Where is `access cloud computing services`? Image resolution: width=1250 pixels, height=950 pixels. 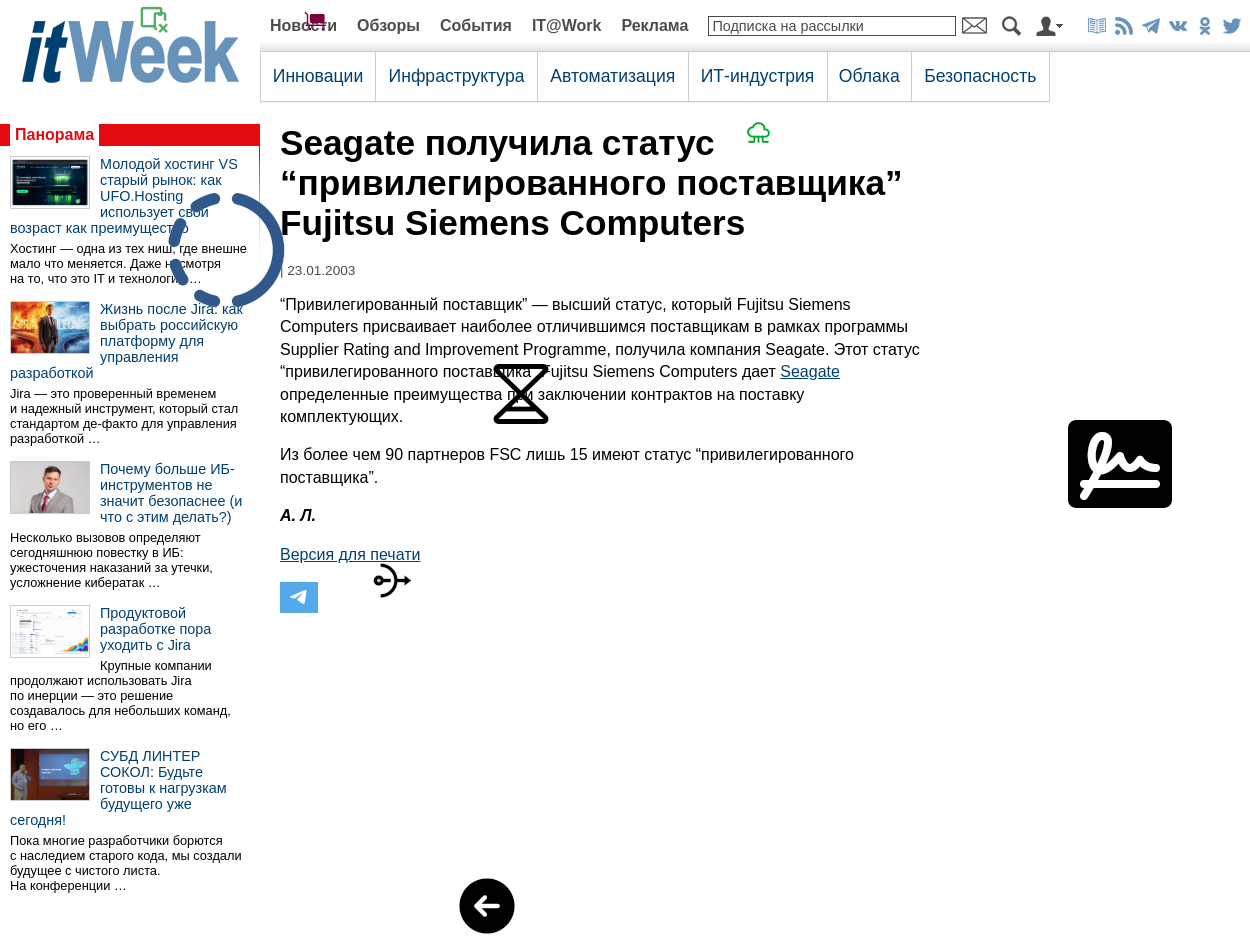
access cloud computing services is located at coordinates (758, 132).